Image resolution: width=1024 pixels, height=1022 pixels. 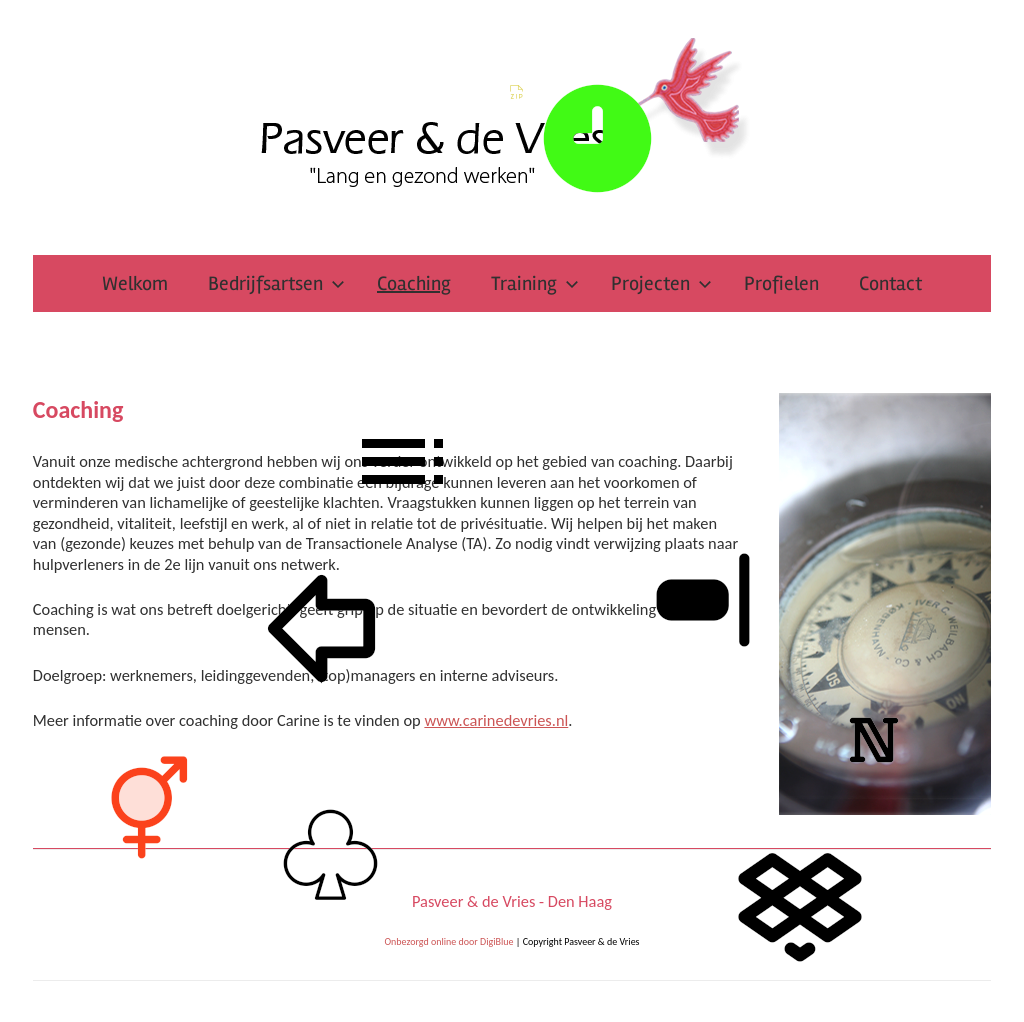 What do you see at coordinates (703, 600) in the screenshot?
I see `align selected element to the right` at bounding box center [703, 600].